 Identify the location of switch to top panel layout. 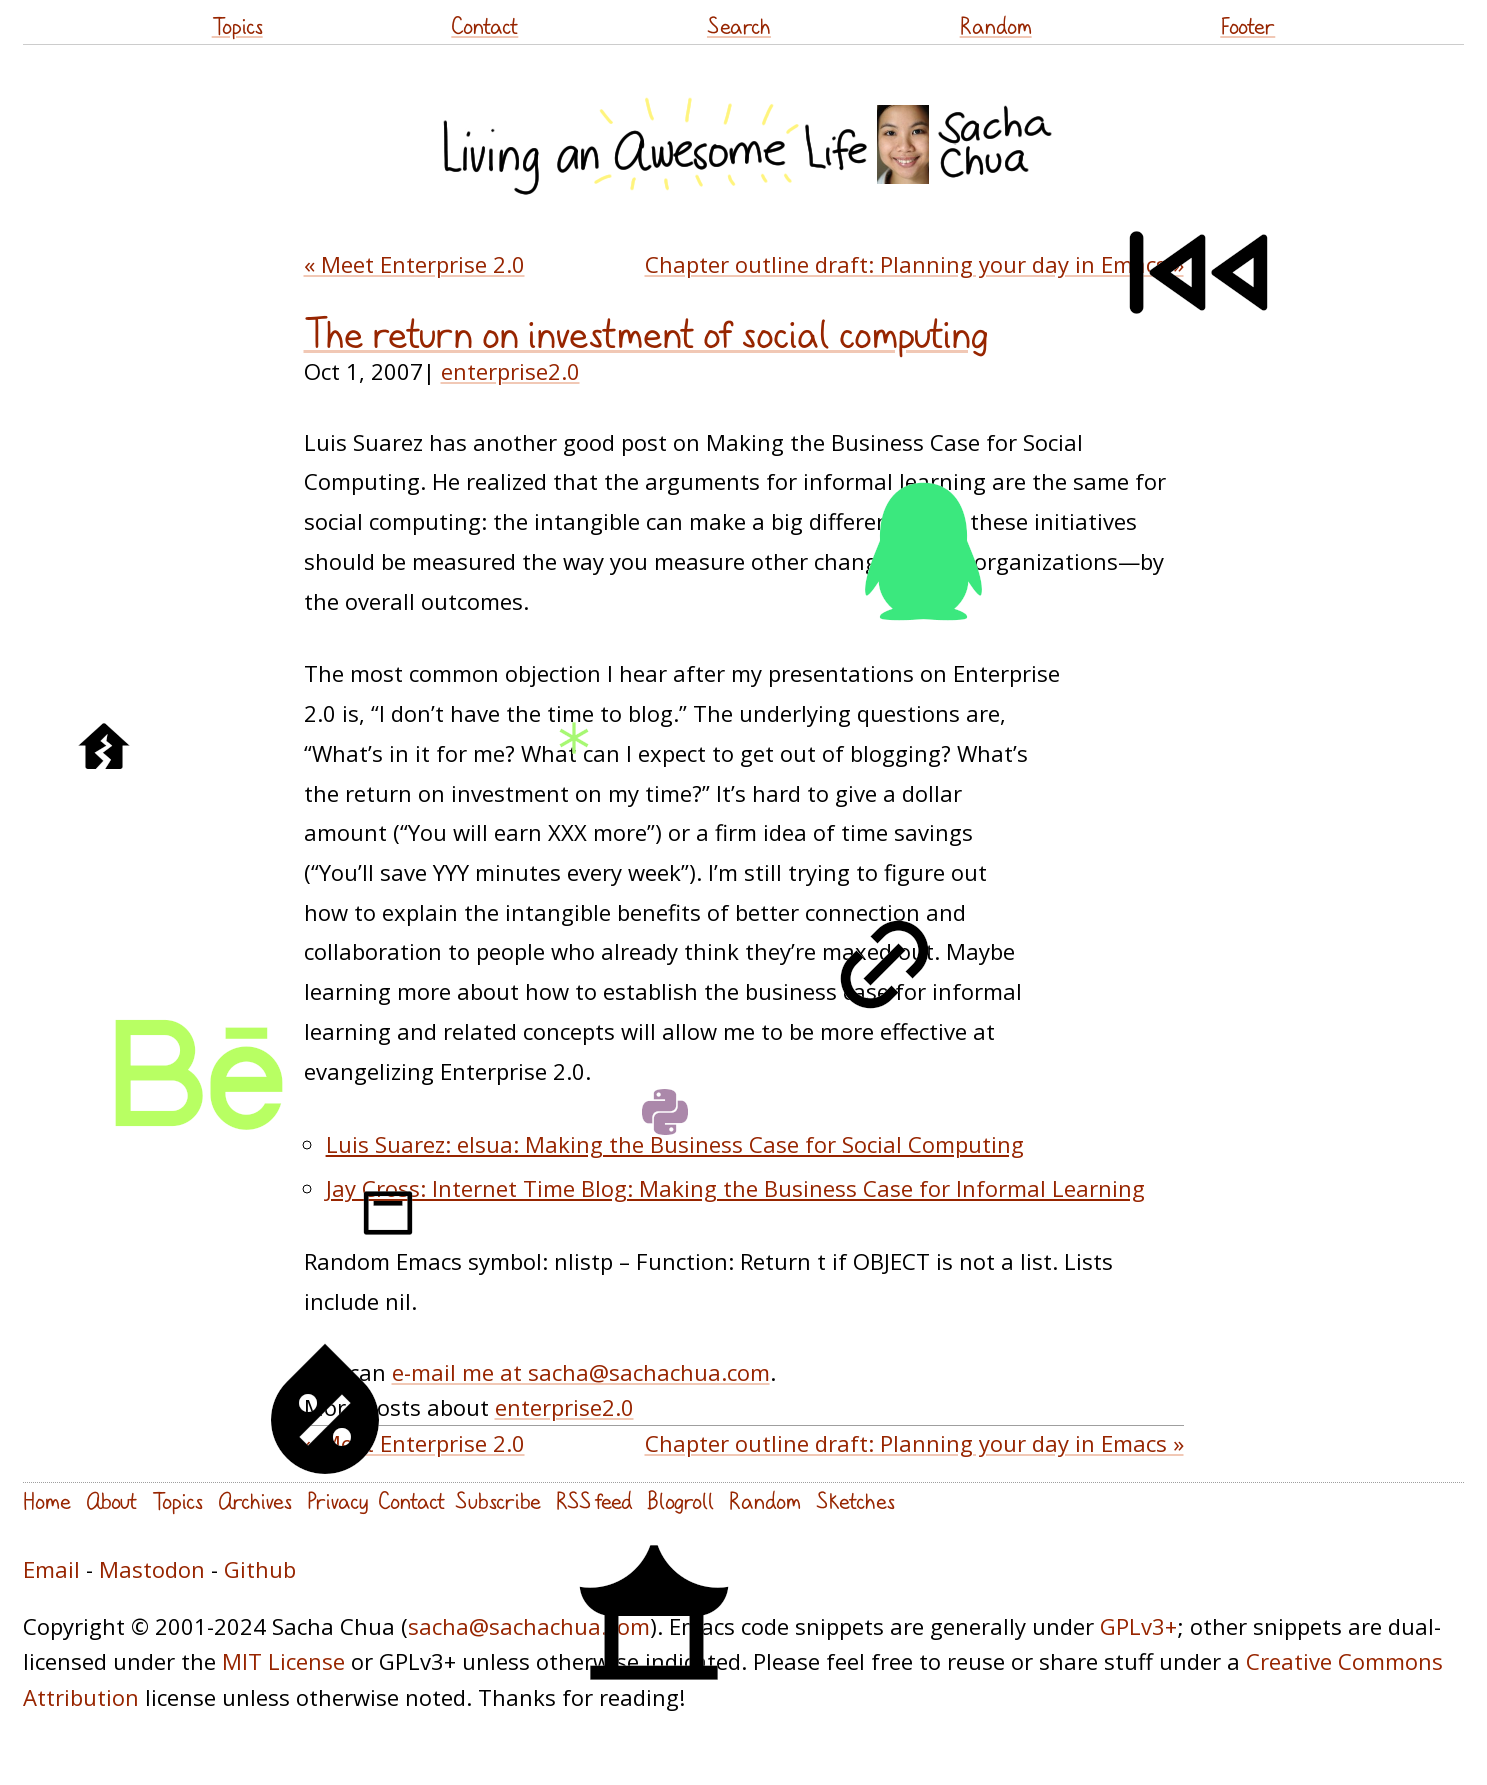
(388, 1213).